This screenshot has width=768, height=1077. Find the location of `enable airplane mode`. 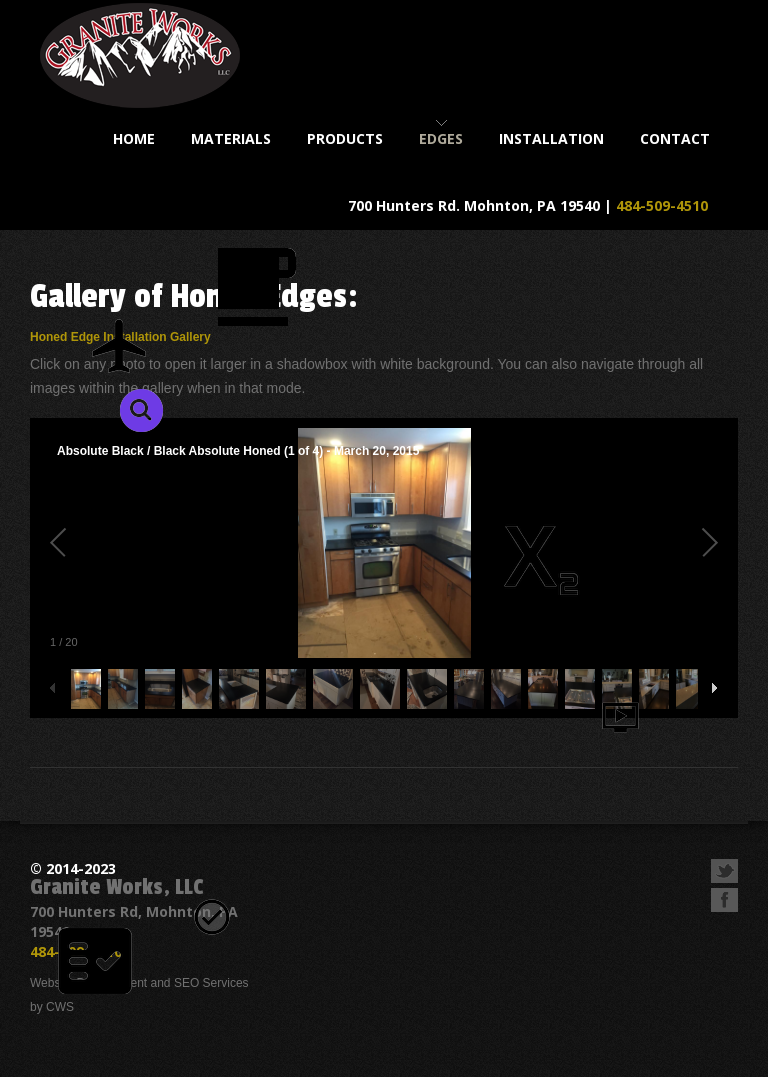

enable airplane mode is located at coordinates (119, 346).